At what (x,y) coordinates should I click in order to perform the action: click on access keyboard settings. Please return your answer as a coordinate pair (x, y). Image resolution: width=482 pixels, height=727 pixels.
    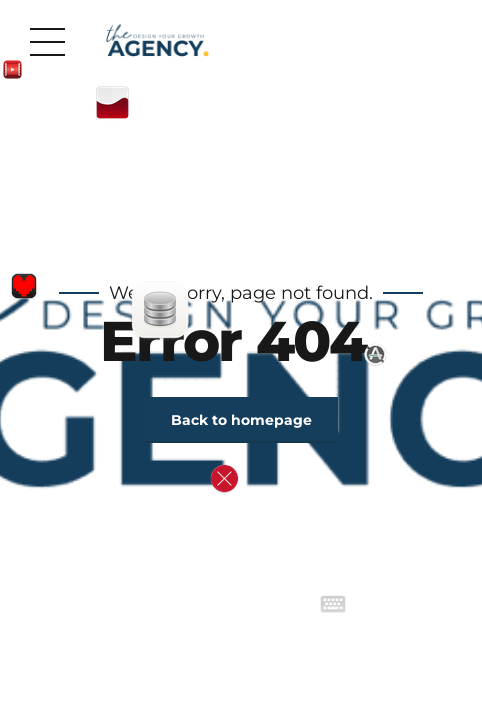
    Looking at the image, I should click on (333, 604).